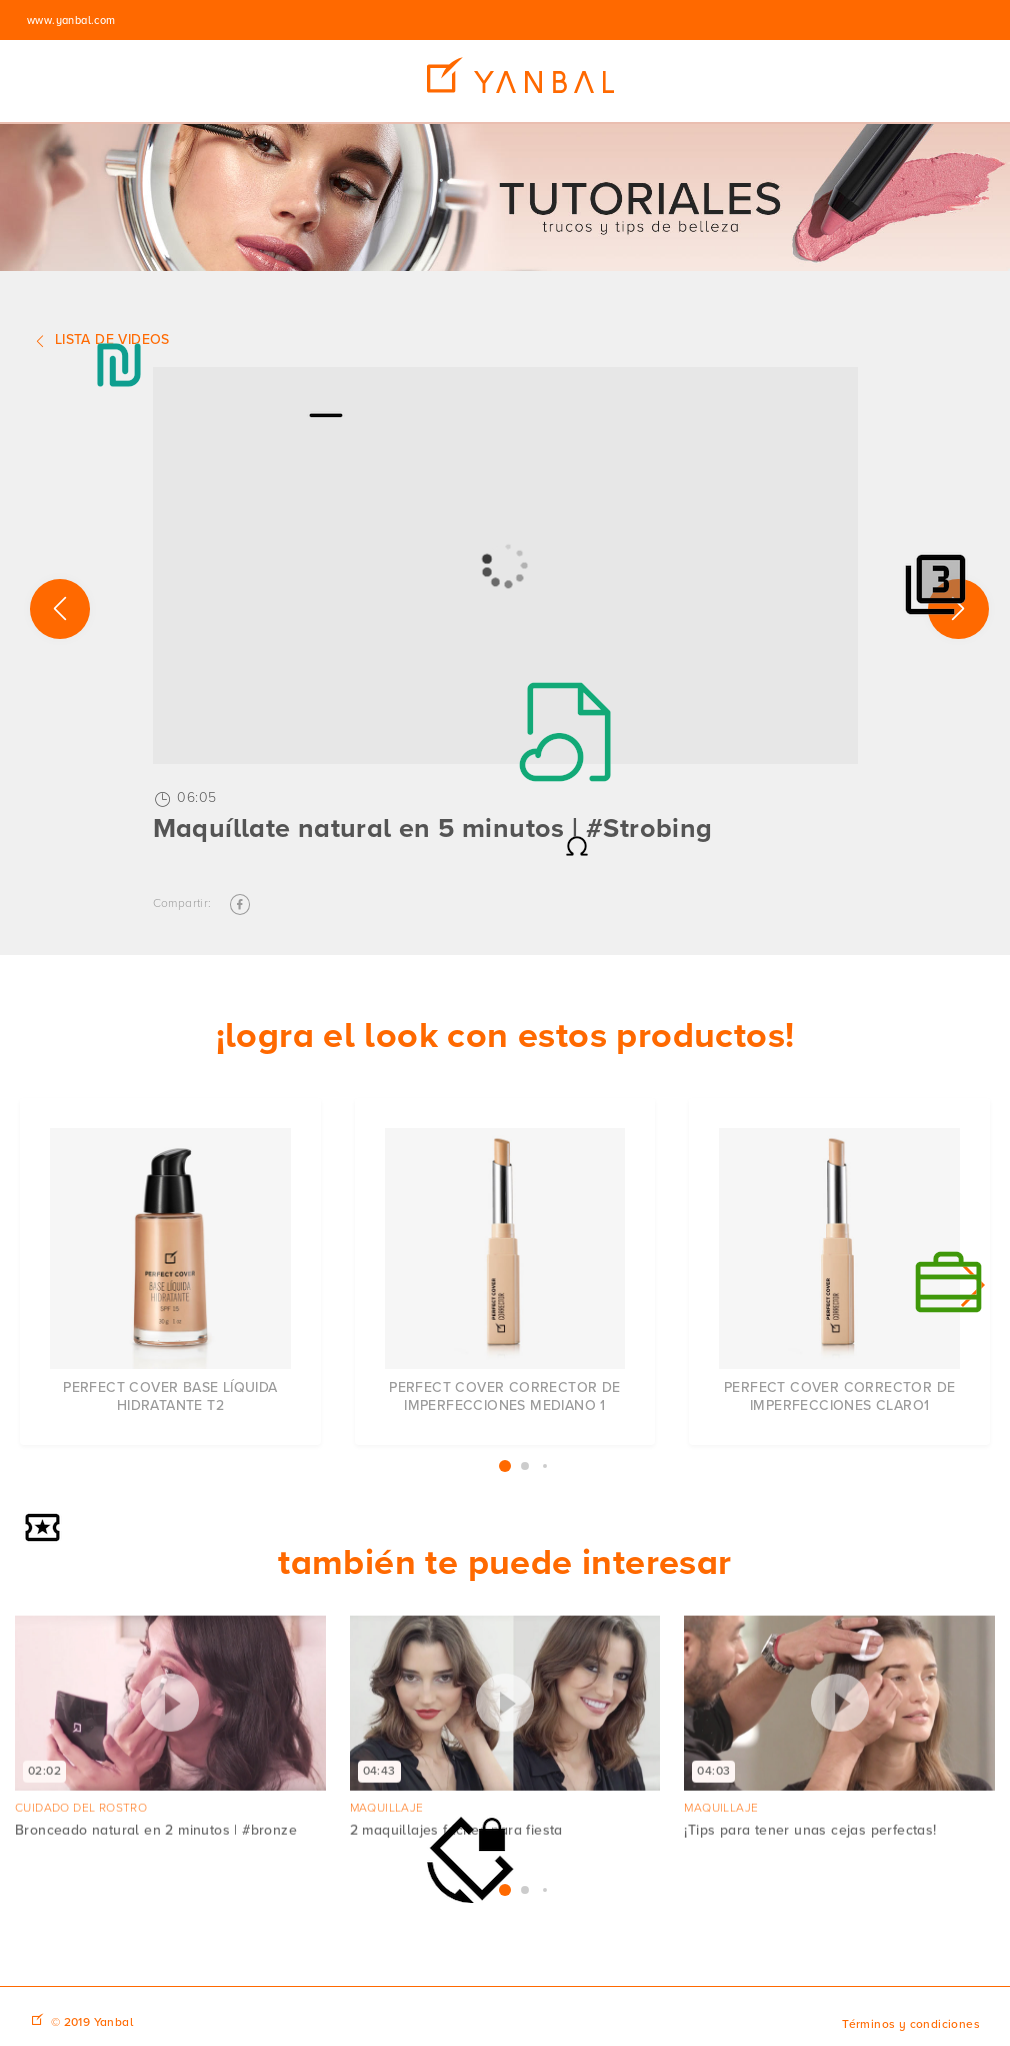 This screenshot has width=1010, height=2046. Describe the element at coordinates (119, 365) in the screenshot. I see `indicates Israeli shekel currency` at that location.